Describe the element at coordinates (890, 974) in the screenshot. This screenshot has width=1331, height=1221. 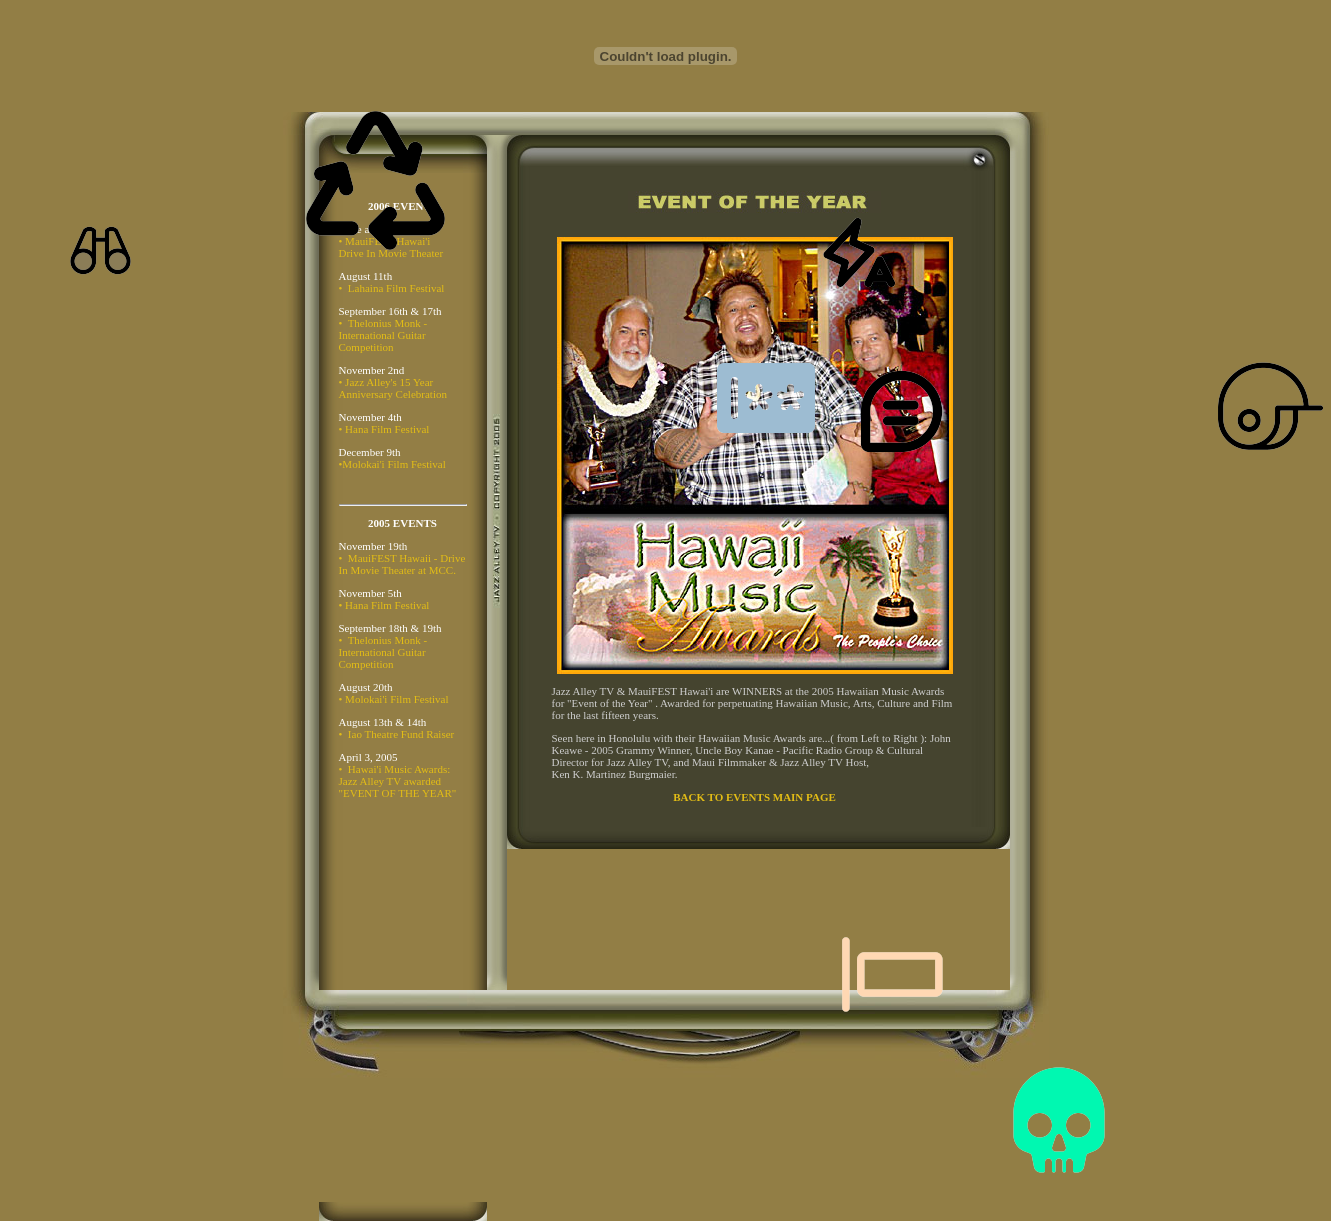
I see `align content to the left` at that location.